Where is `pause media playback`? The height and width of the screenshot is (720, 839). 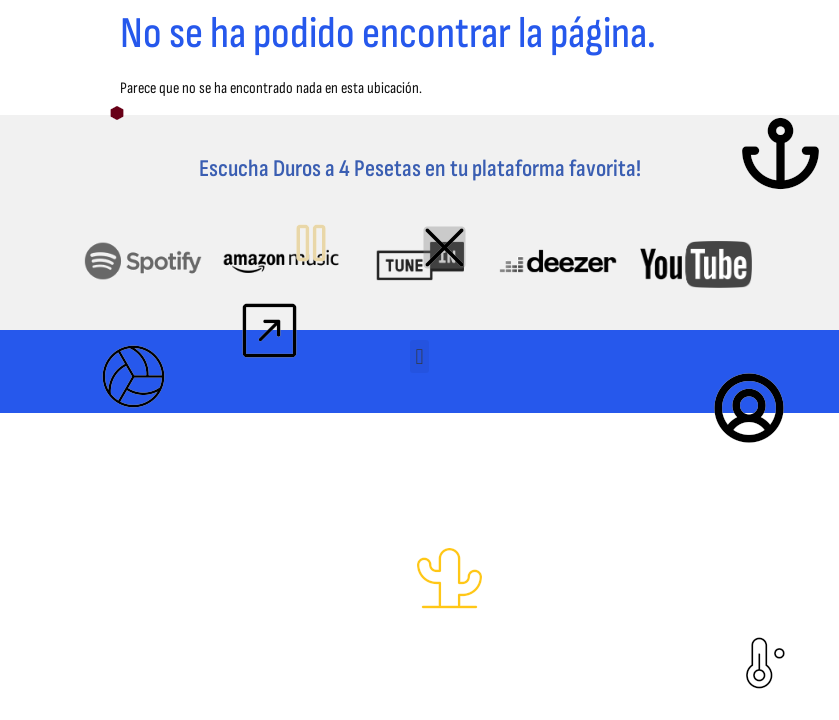 pause media playback is located at coordinates (311, 243).